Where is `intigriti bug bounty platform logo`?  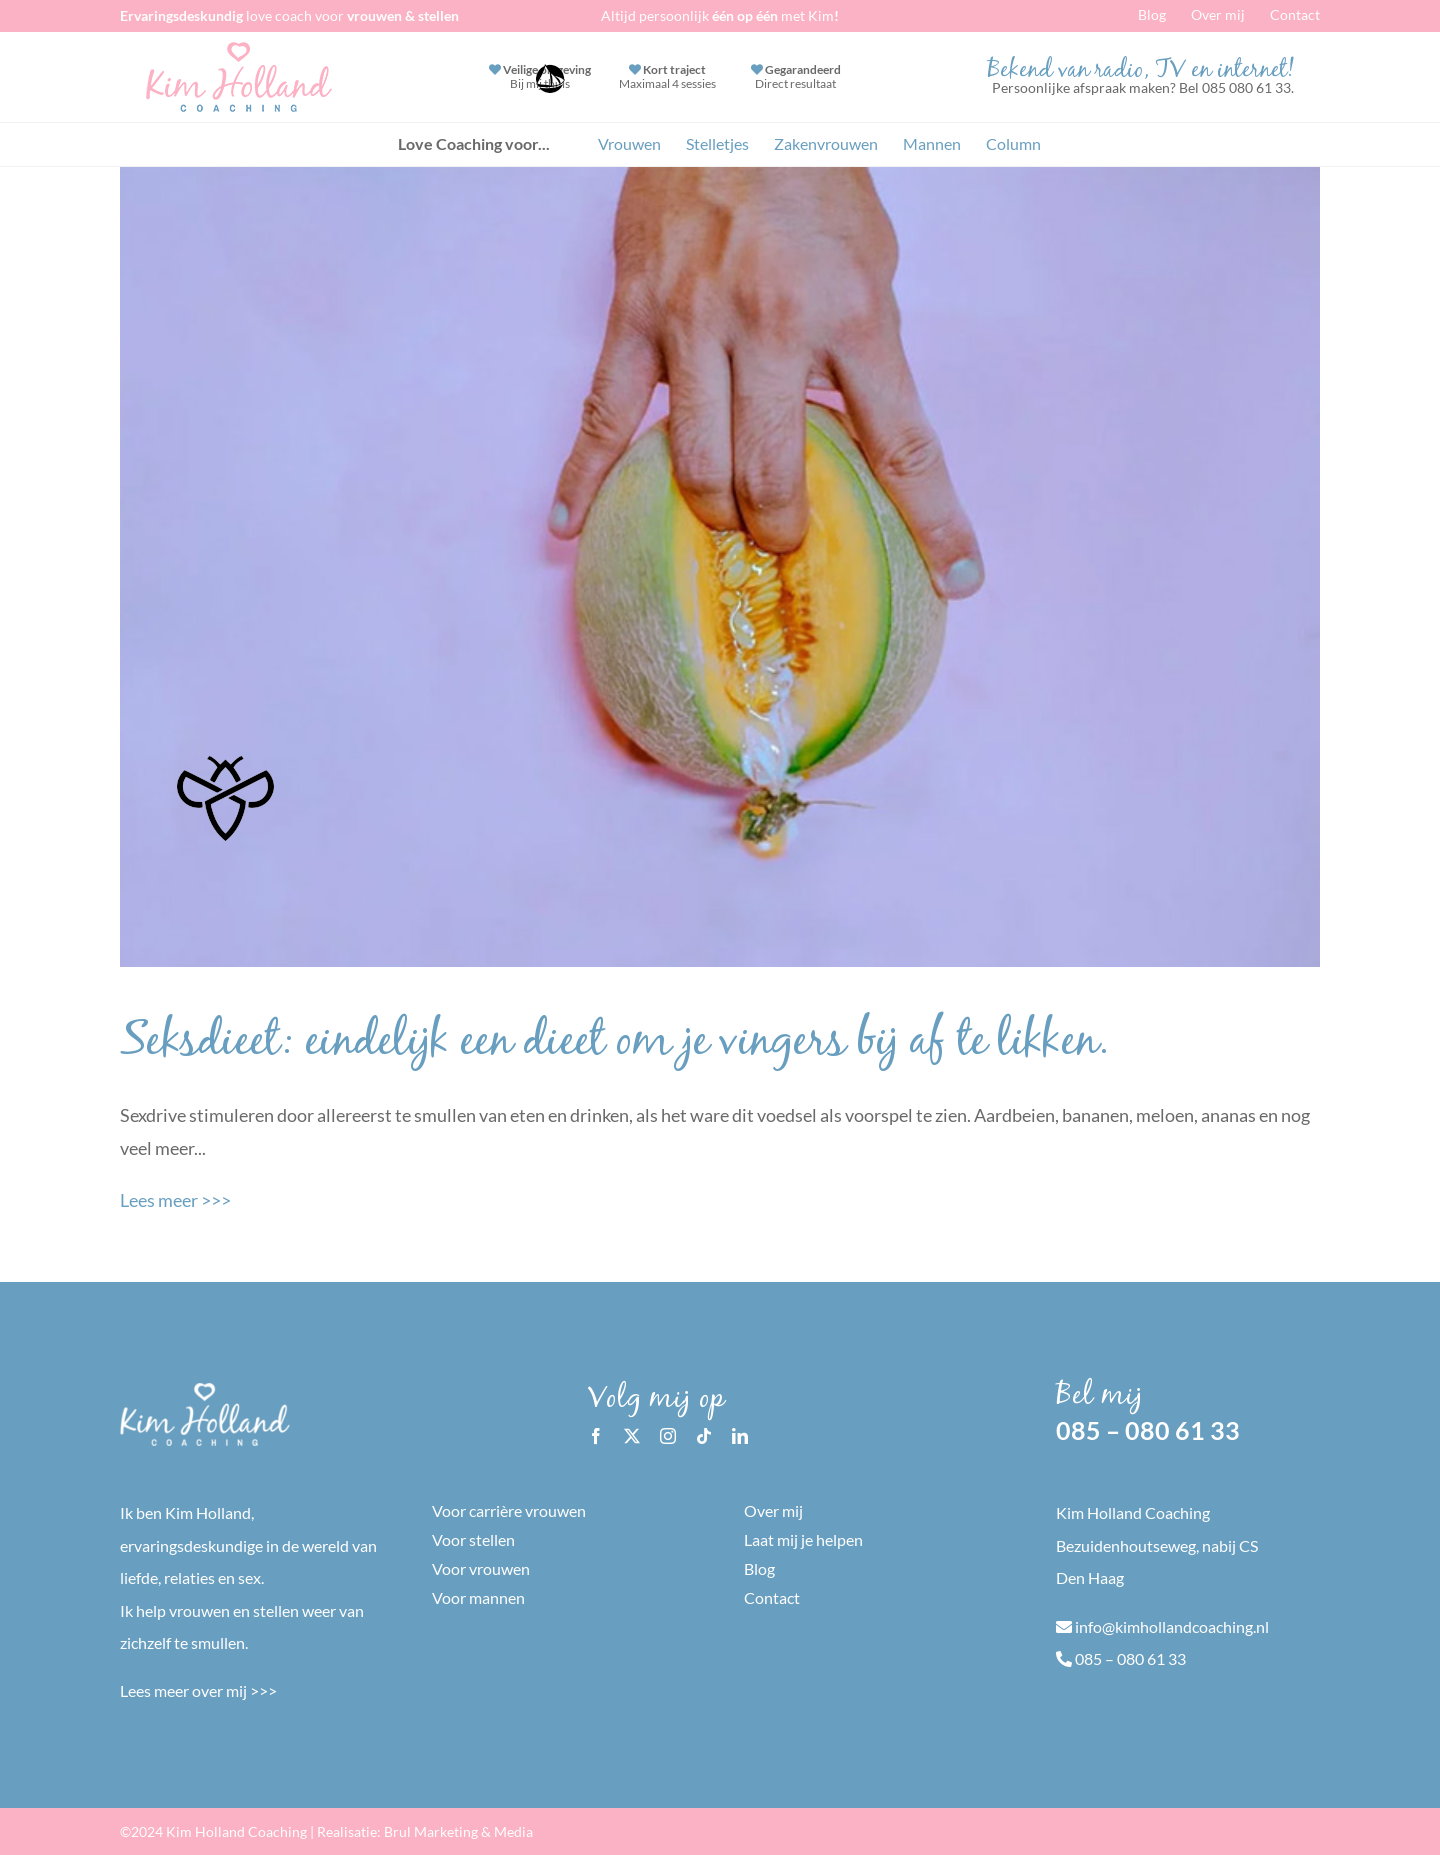 intigriti bug bounty platform logo is located at coordinates (225, 798).